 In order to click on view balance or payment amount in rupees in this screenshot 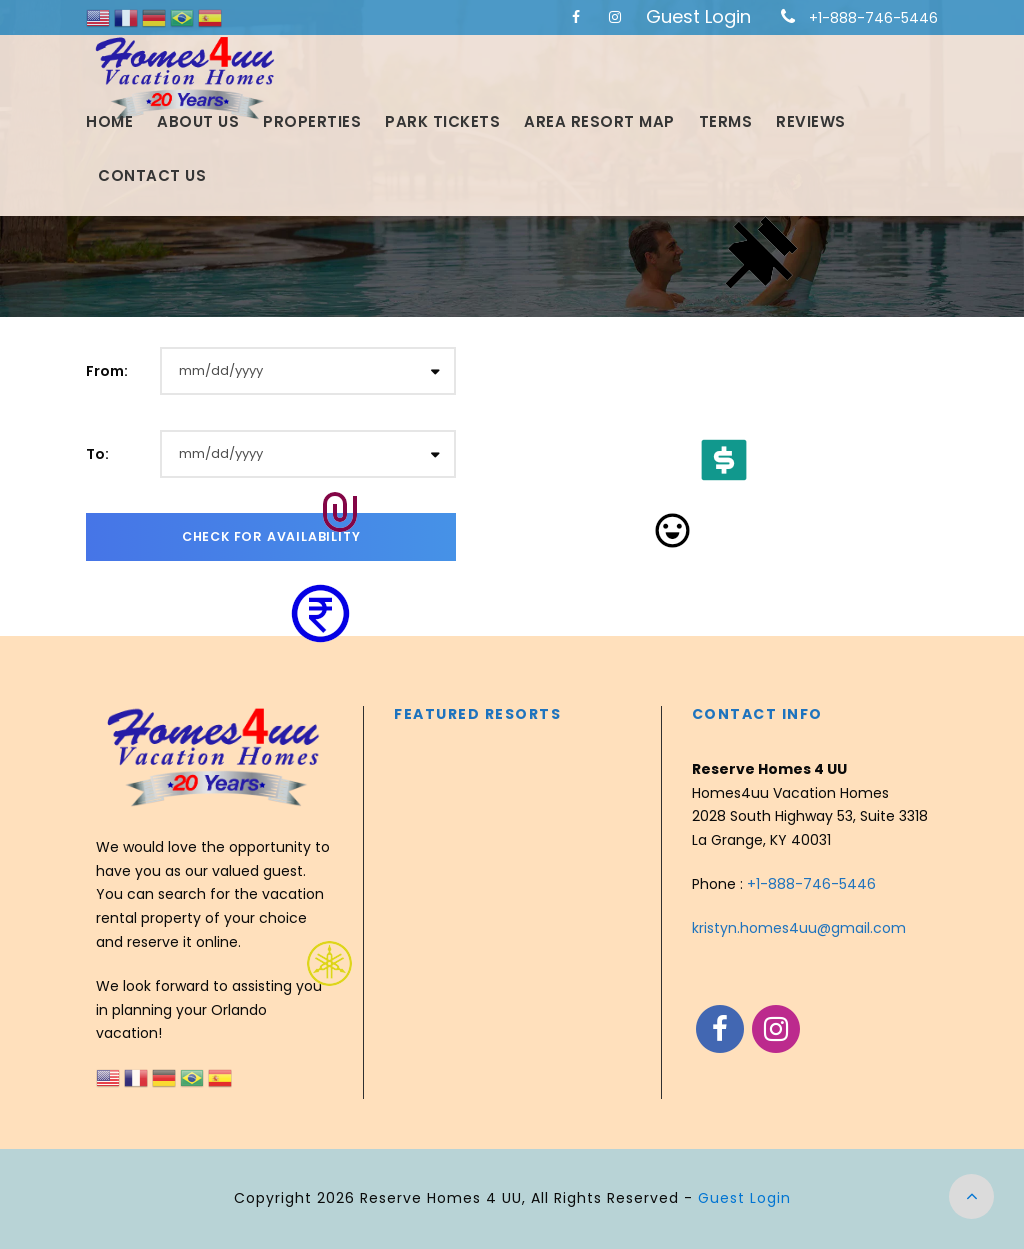, I will do `click(320, 613)`.